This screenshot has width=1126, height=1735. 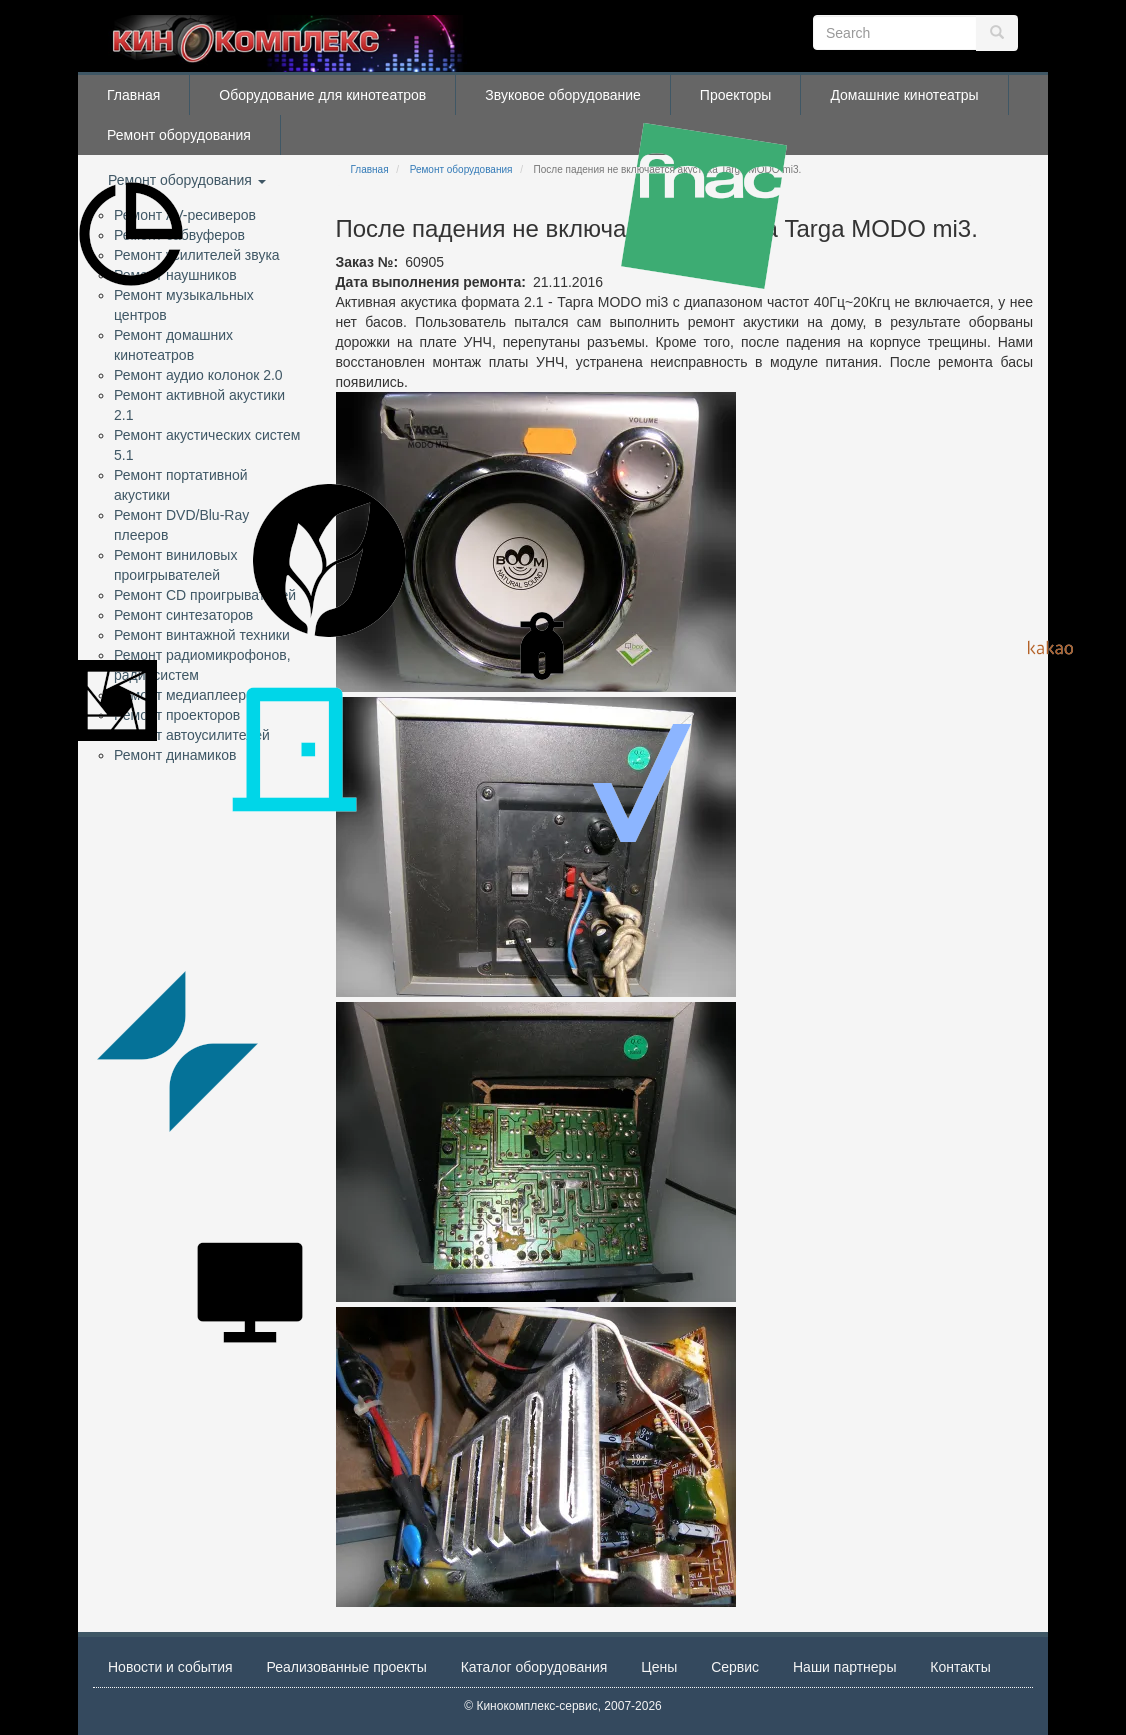 What do you see at coordinates (329, 560) in the screenshot?
I see `rye package manager logo` at bounding box center [329, 560].